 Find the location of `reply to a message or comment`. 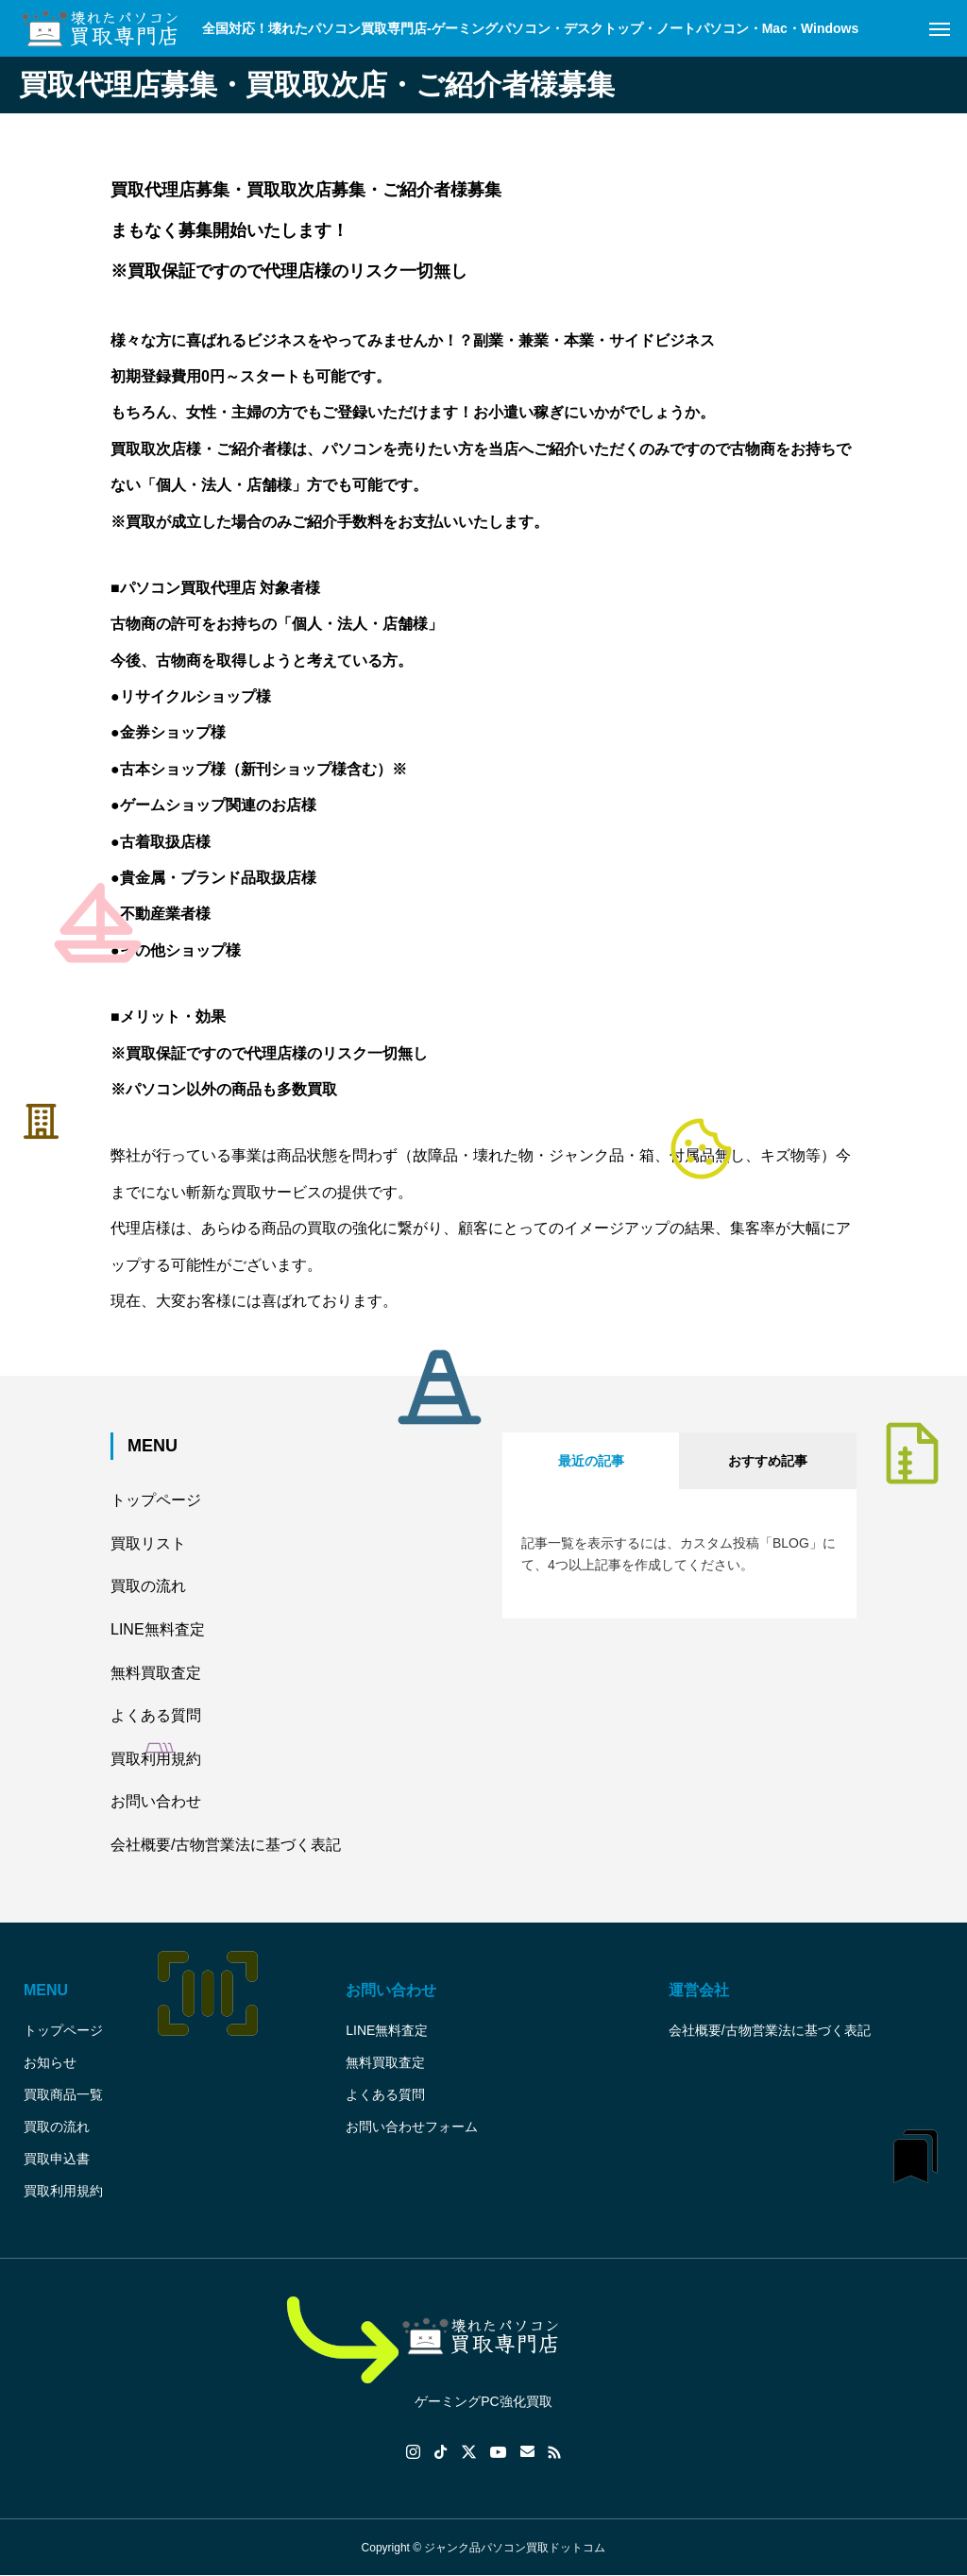

reply to a message or comment is located at coordinates (343, 2340).